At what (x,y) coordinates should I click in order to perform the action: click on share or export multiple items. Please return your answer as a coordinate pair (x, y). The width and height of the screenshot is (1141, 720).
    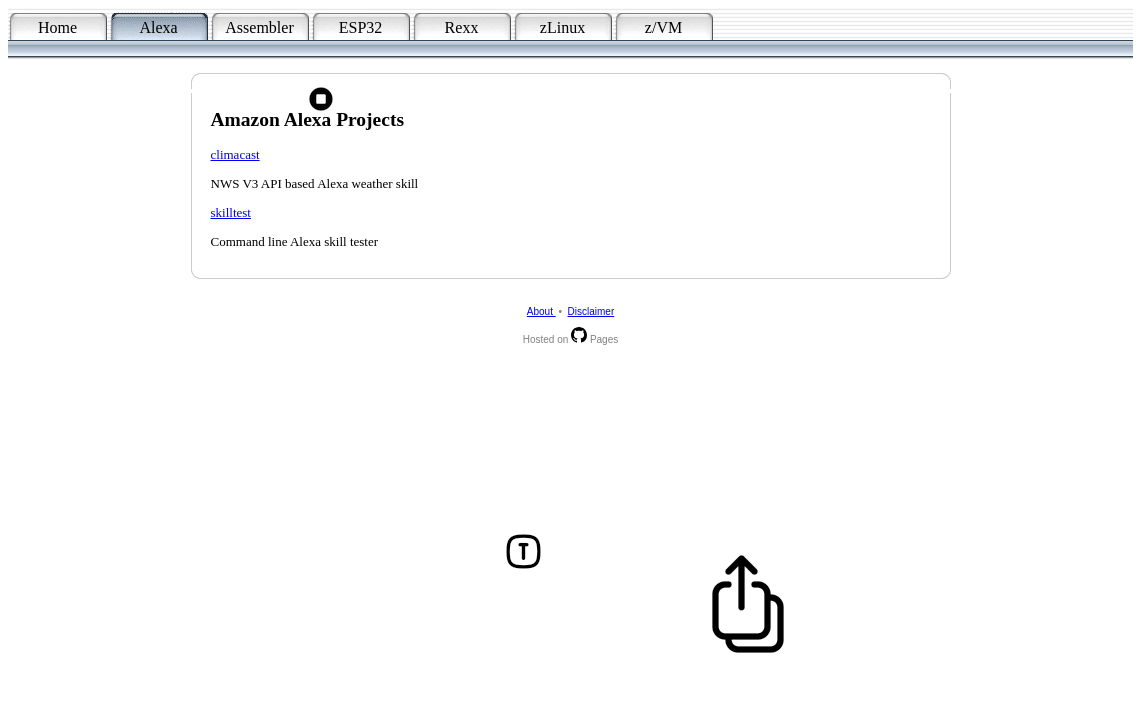
    Looking at the image, I should click on (748, 604).